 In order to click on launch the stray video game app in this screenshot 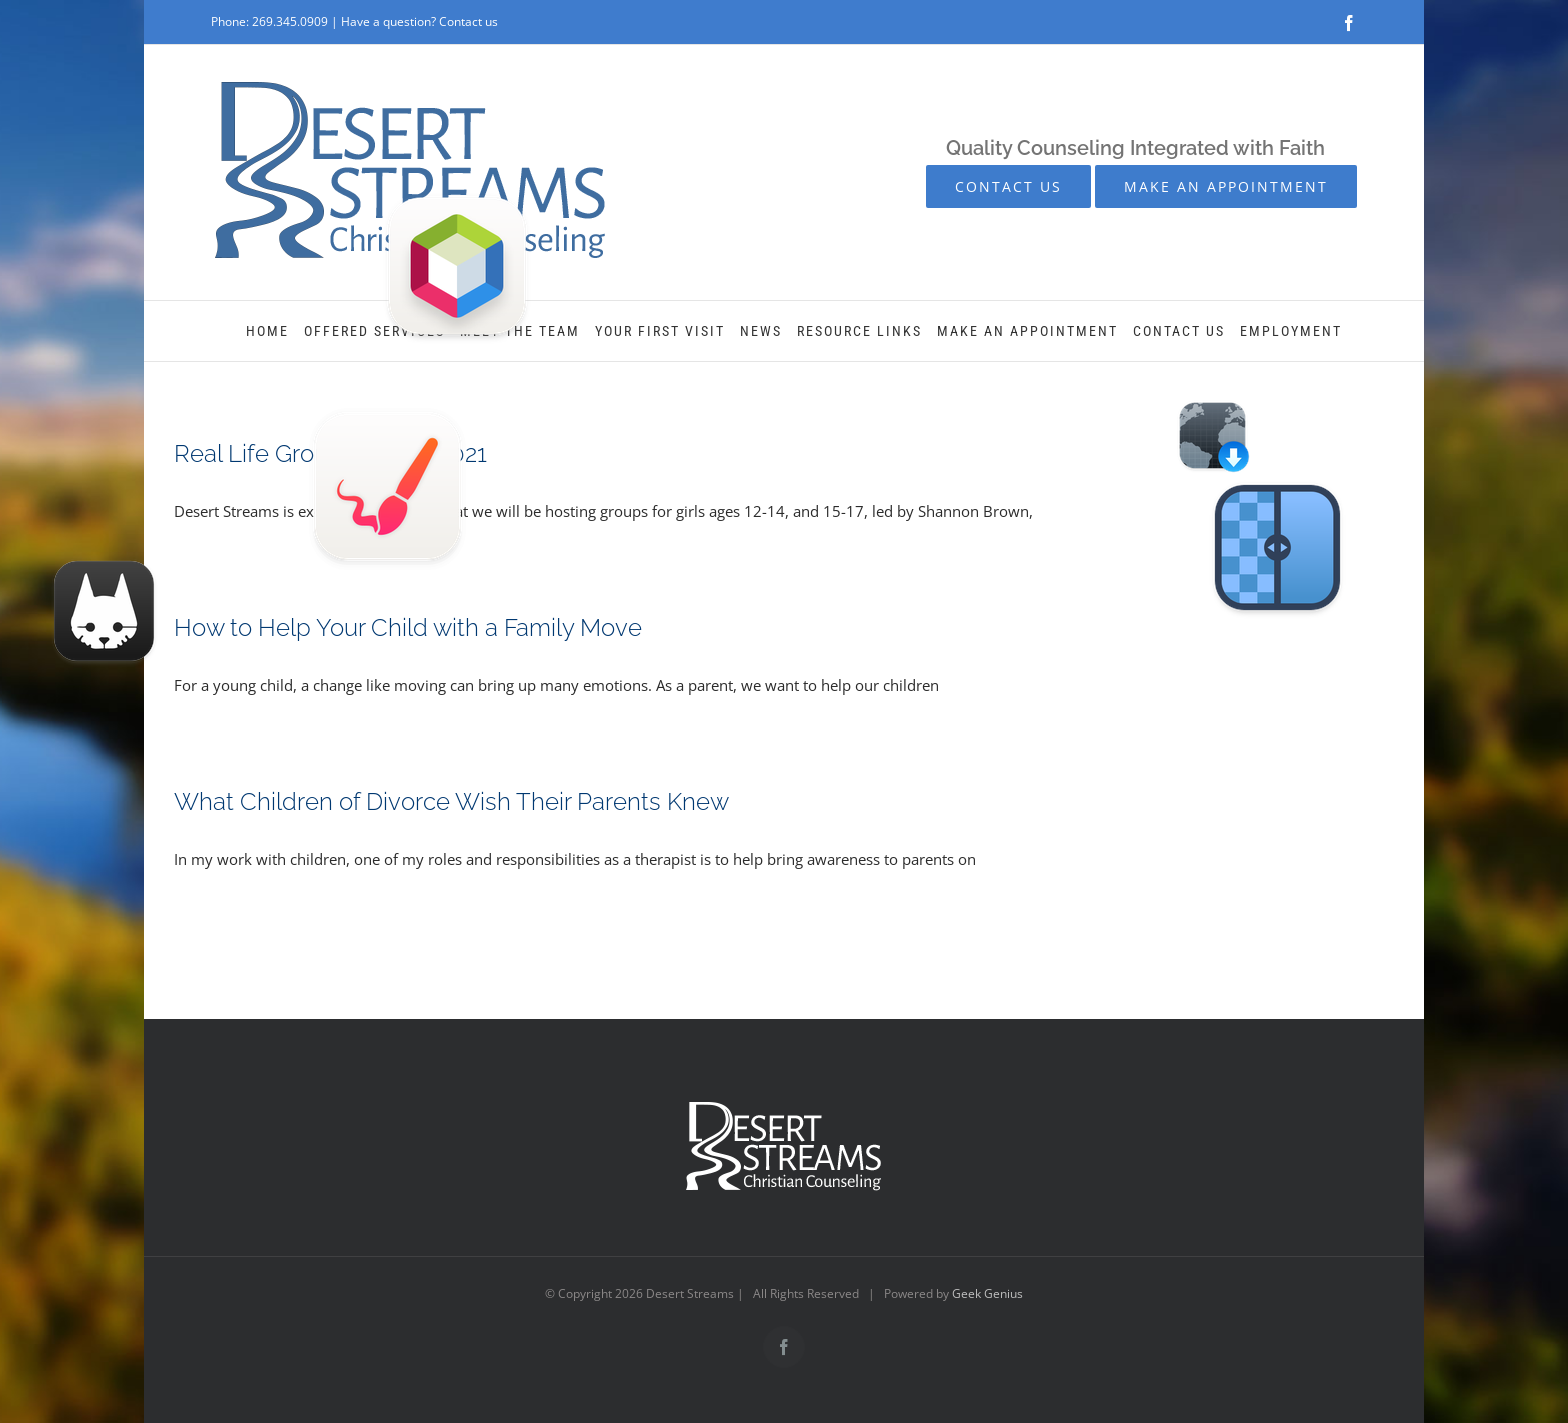, I will do `click(104, 611)`.